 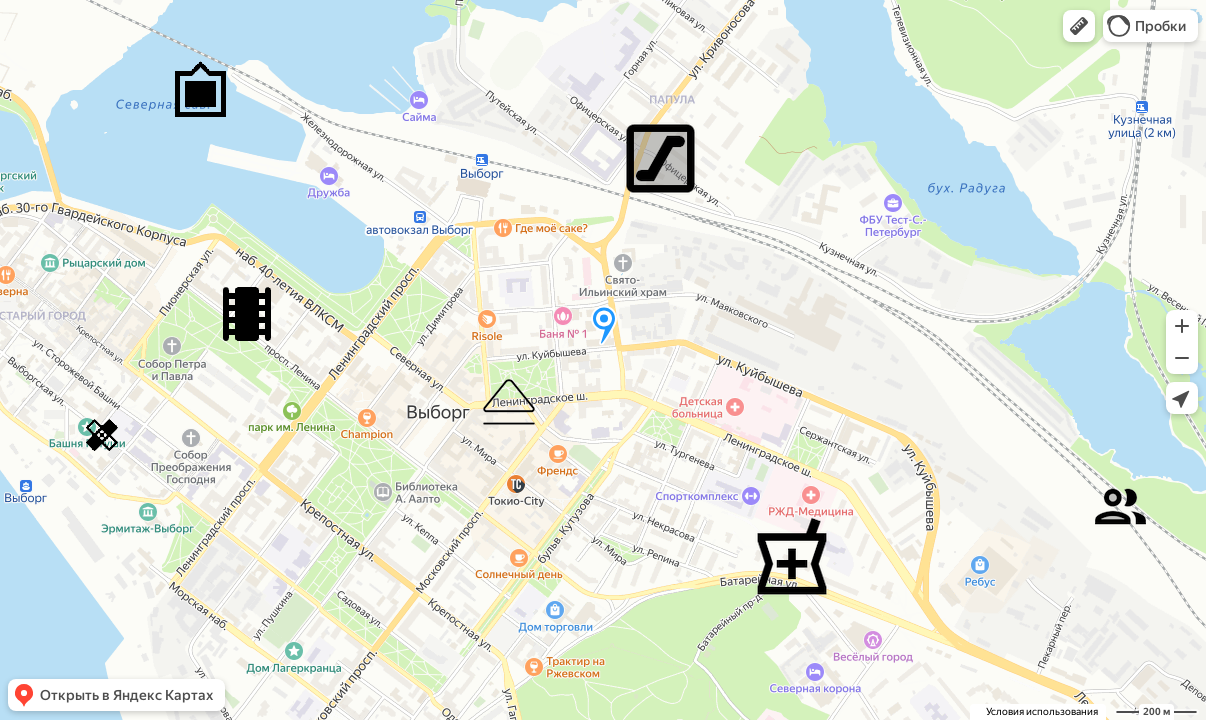 I want to click on find nearby pharmacies, so click(x=792, y=560).